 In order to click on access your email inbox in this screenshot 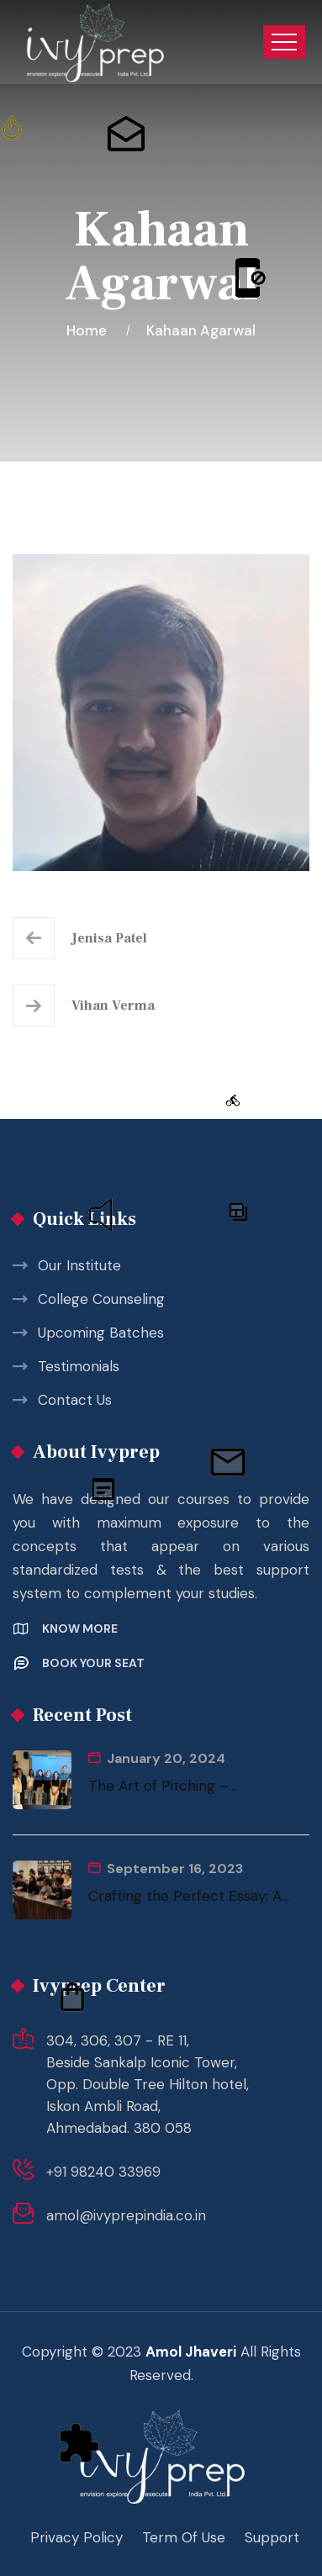, I will do `click(228, 1462)`.